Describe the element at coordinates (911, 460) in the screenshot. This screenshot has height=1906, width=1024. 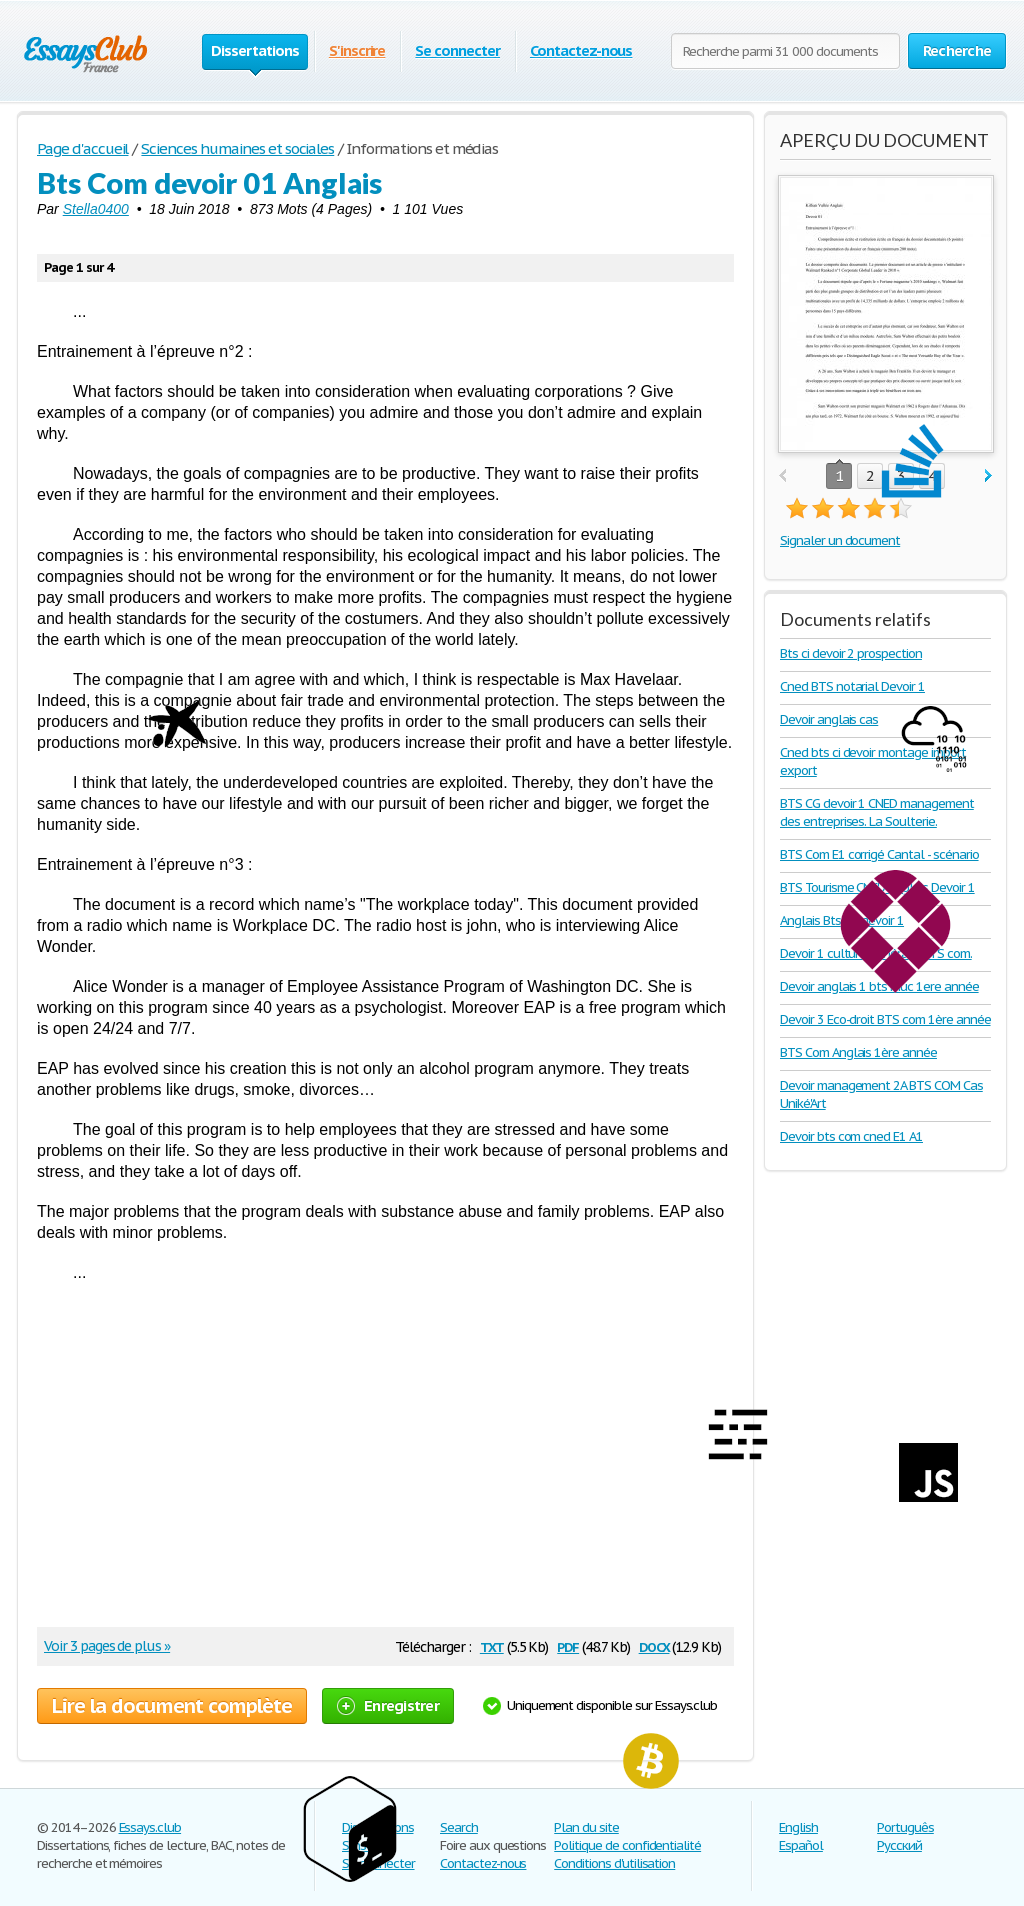
I see `visit stack overflow website` at that location.